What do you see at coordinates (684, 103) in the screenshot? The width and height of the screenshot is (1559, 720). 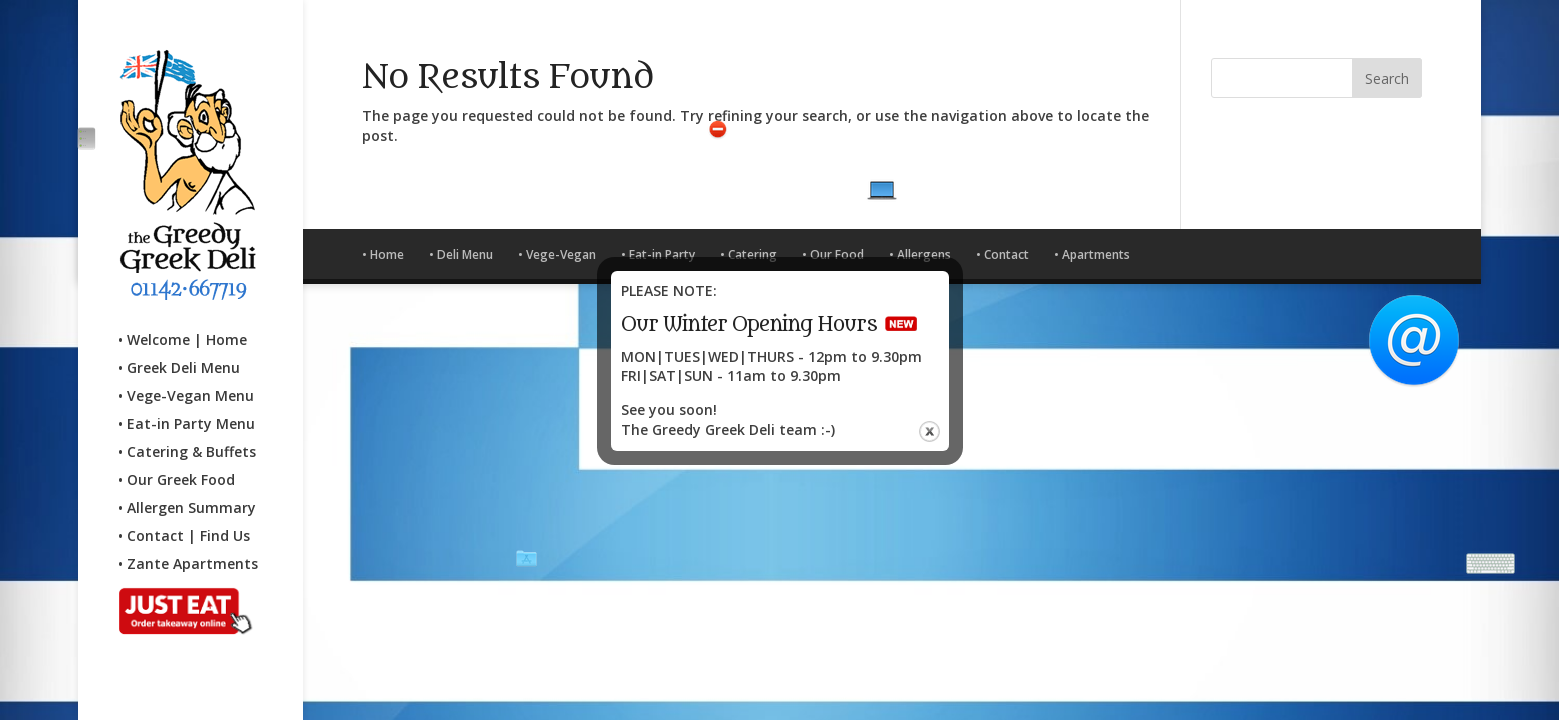 I see `indicates a private or restricted folder` at bounding box center [684, 103].